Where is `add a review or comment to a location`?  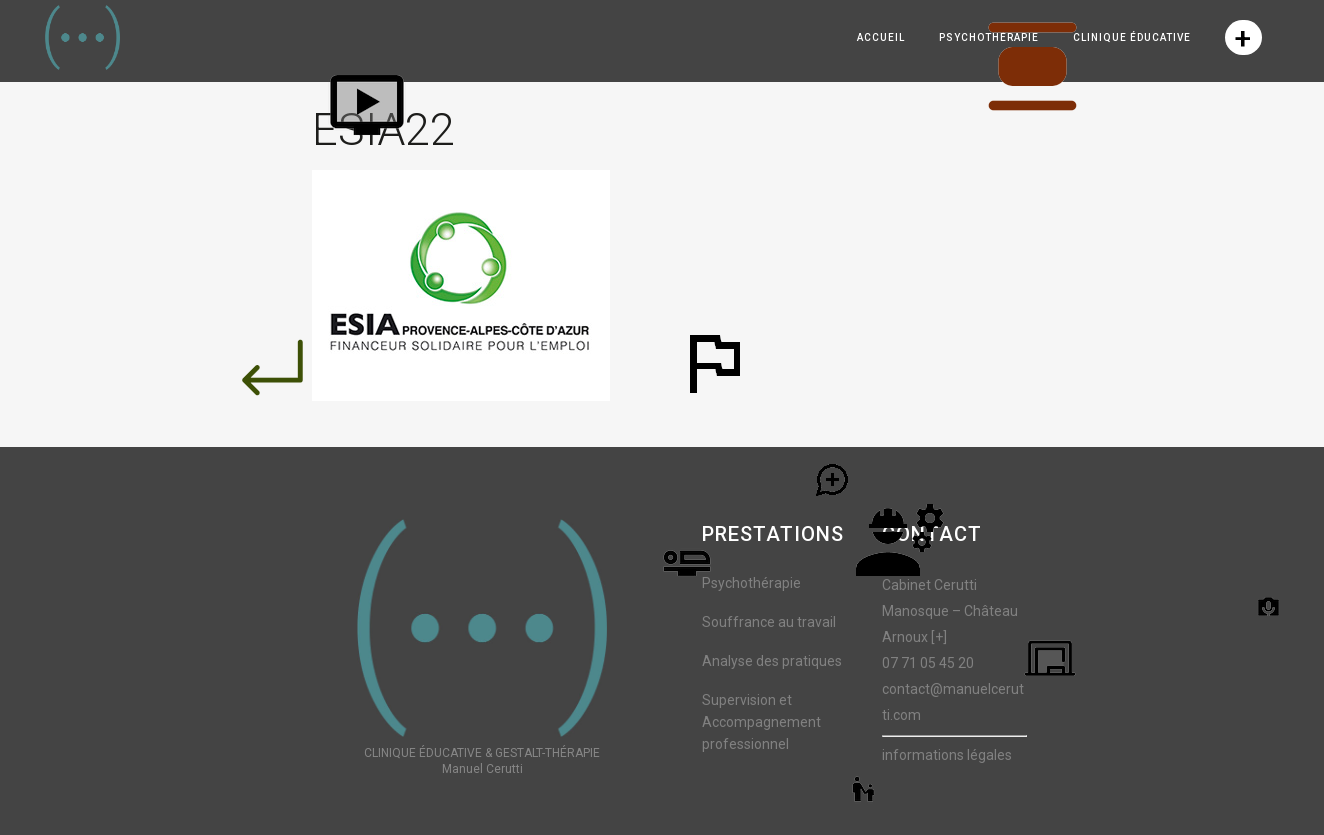 add a review or comment to a location is located at coordinates (832, 479).